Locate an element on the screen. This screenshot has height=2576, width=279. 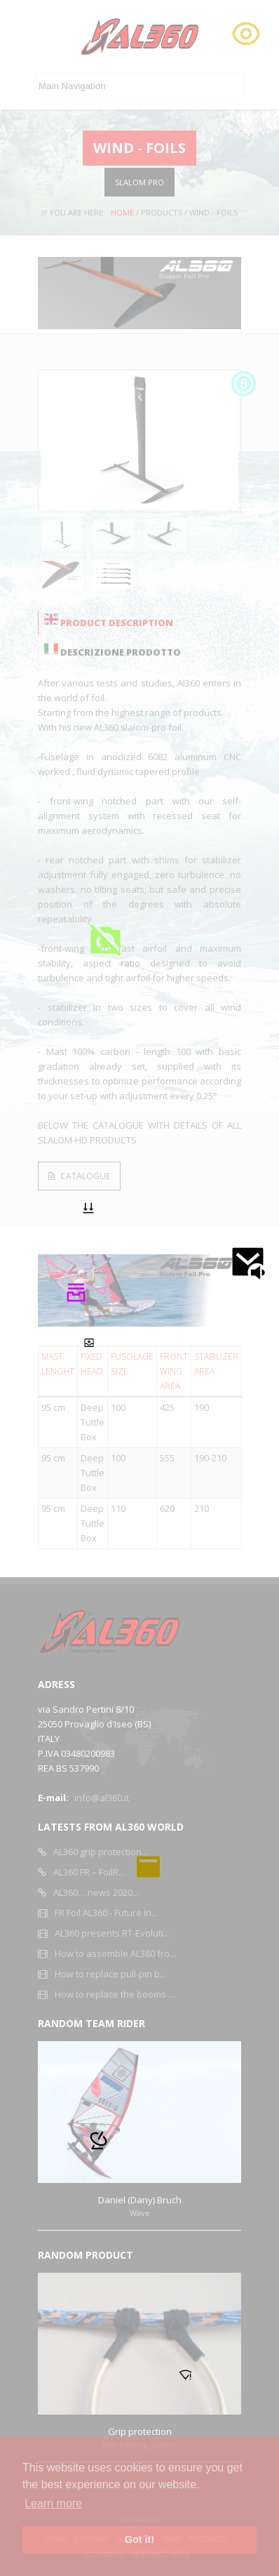
access radar or scanning functionality is located at coordinates (98, 2140).